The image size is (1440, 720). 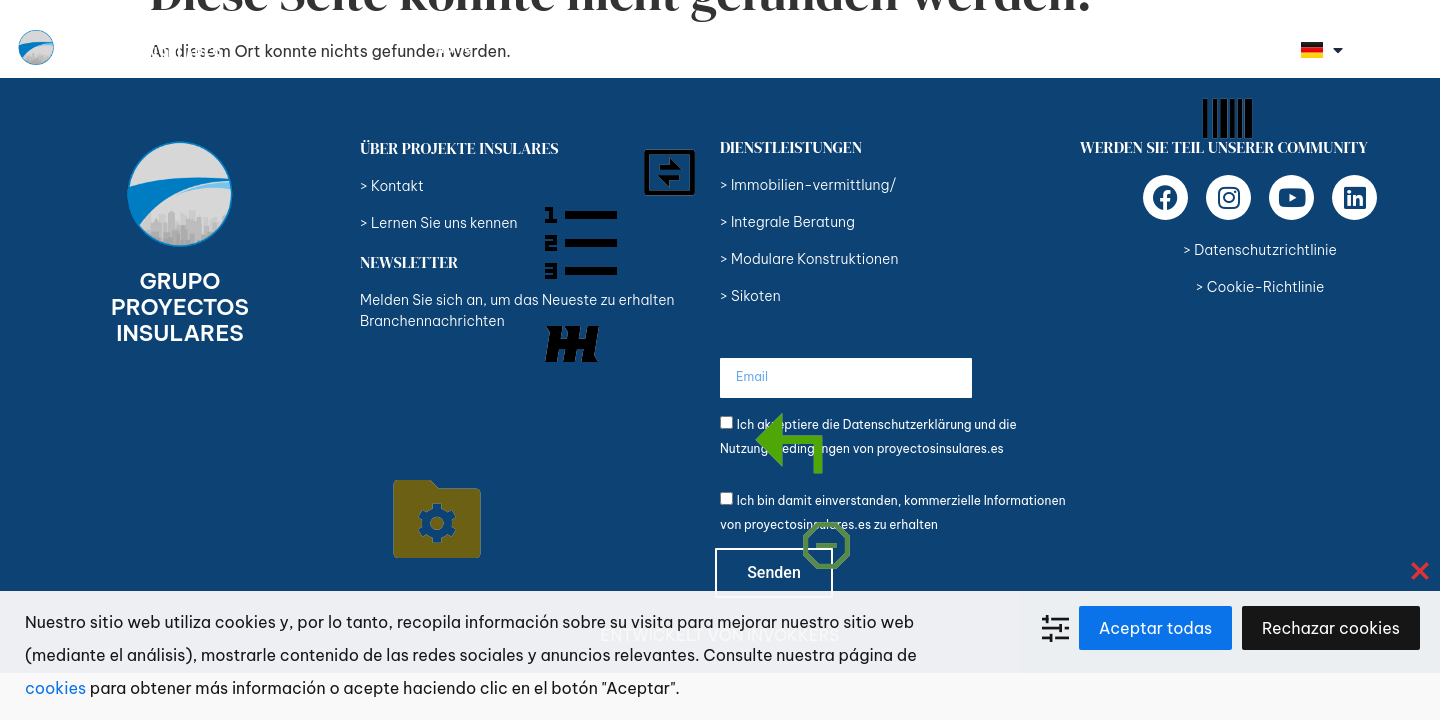 I want to click on open the Car Throttle app, so click(x=572, y=344).